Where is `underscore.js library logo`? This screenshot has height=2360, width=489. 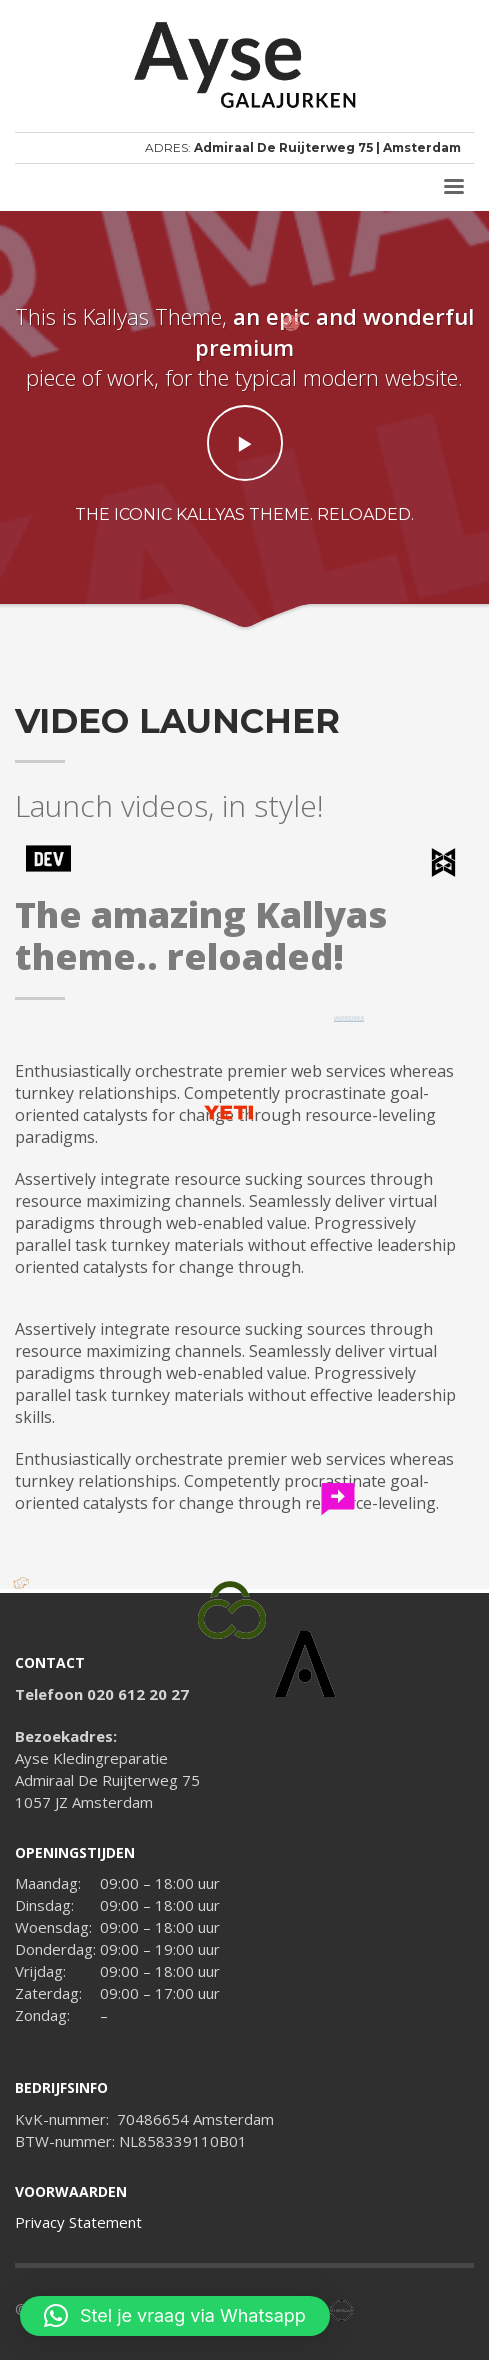 underscore.js library logo is located at coordinates (349, 1019).